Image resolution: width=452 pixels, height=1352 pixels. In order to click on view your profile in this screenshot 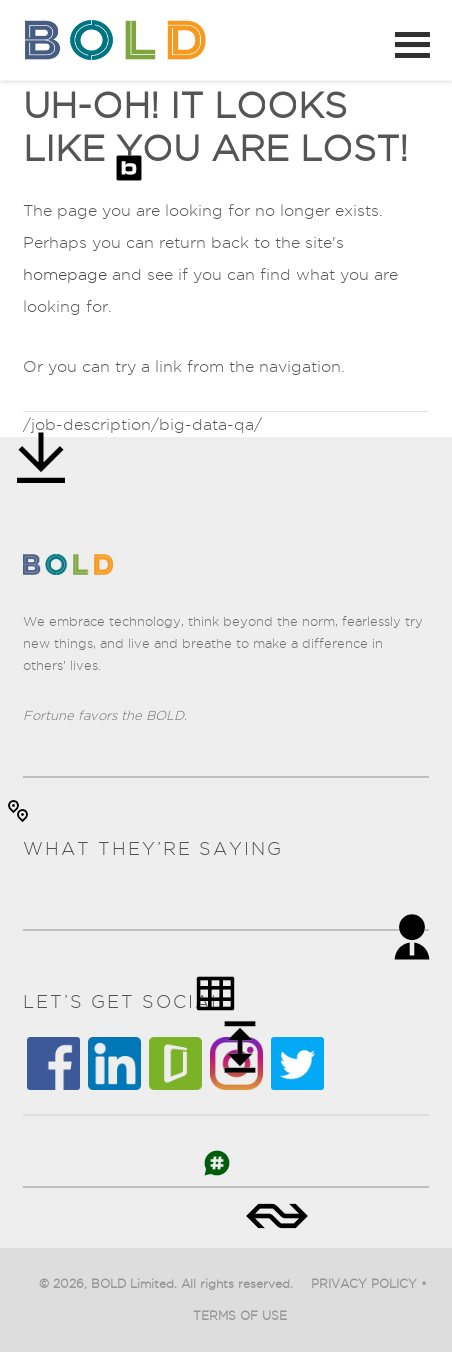, I will do `click(412, 938)`.